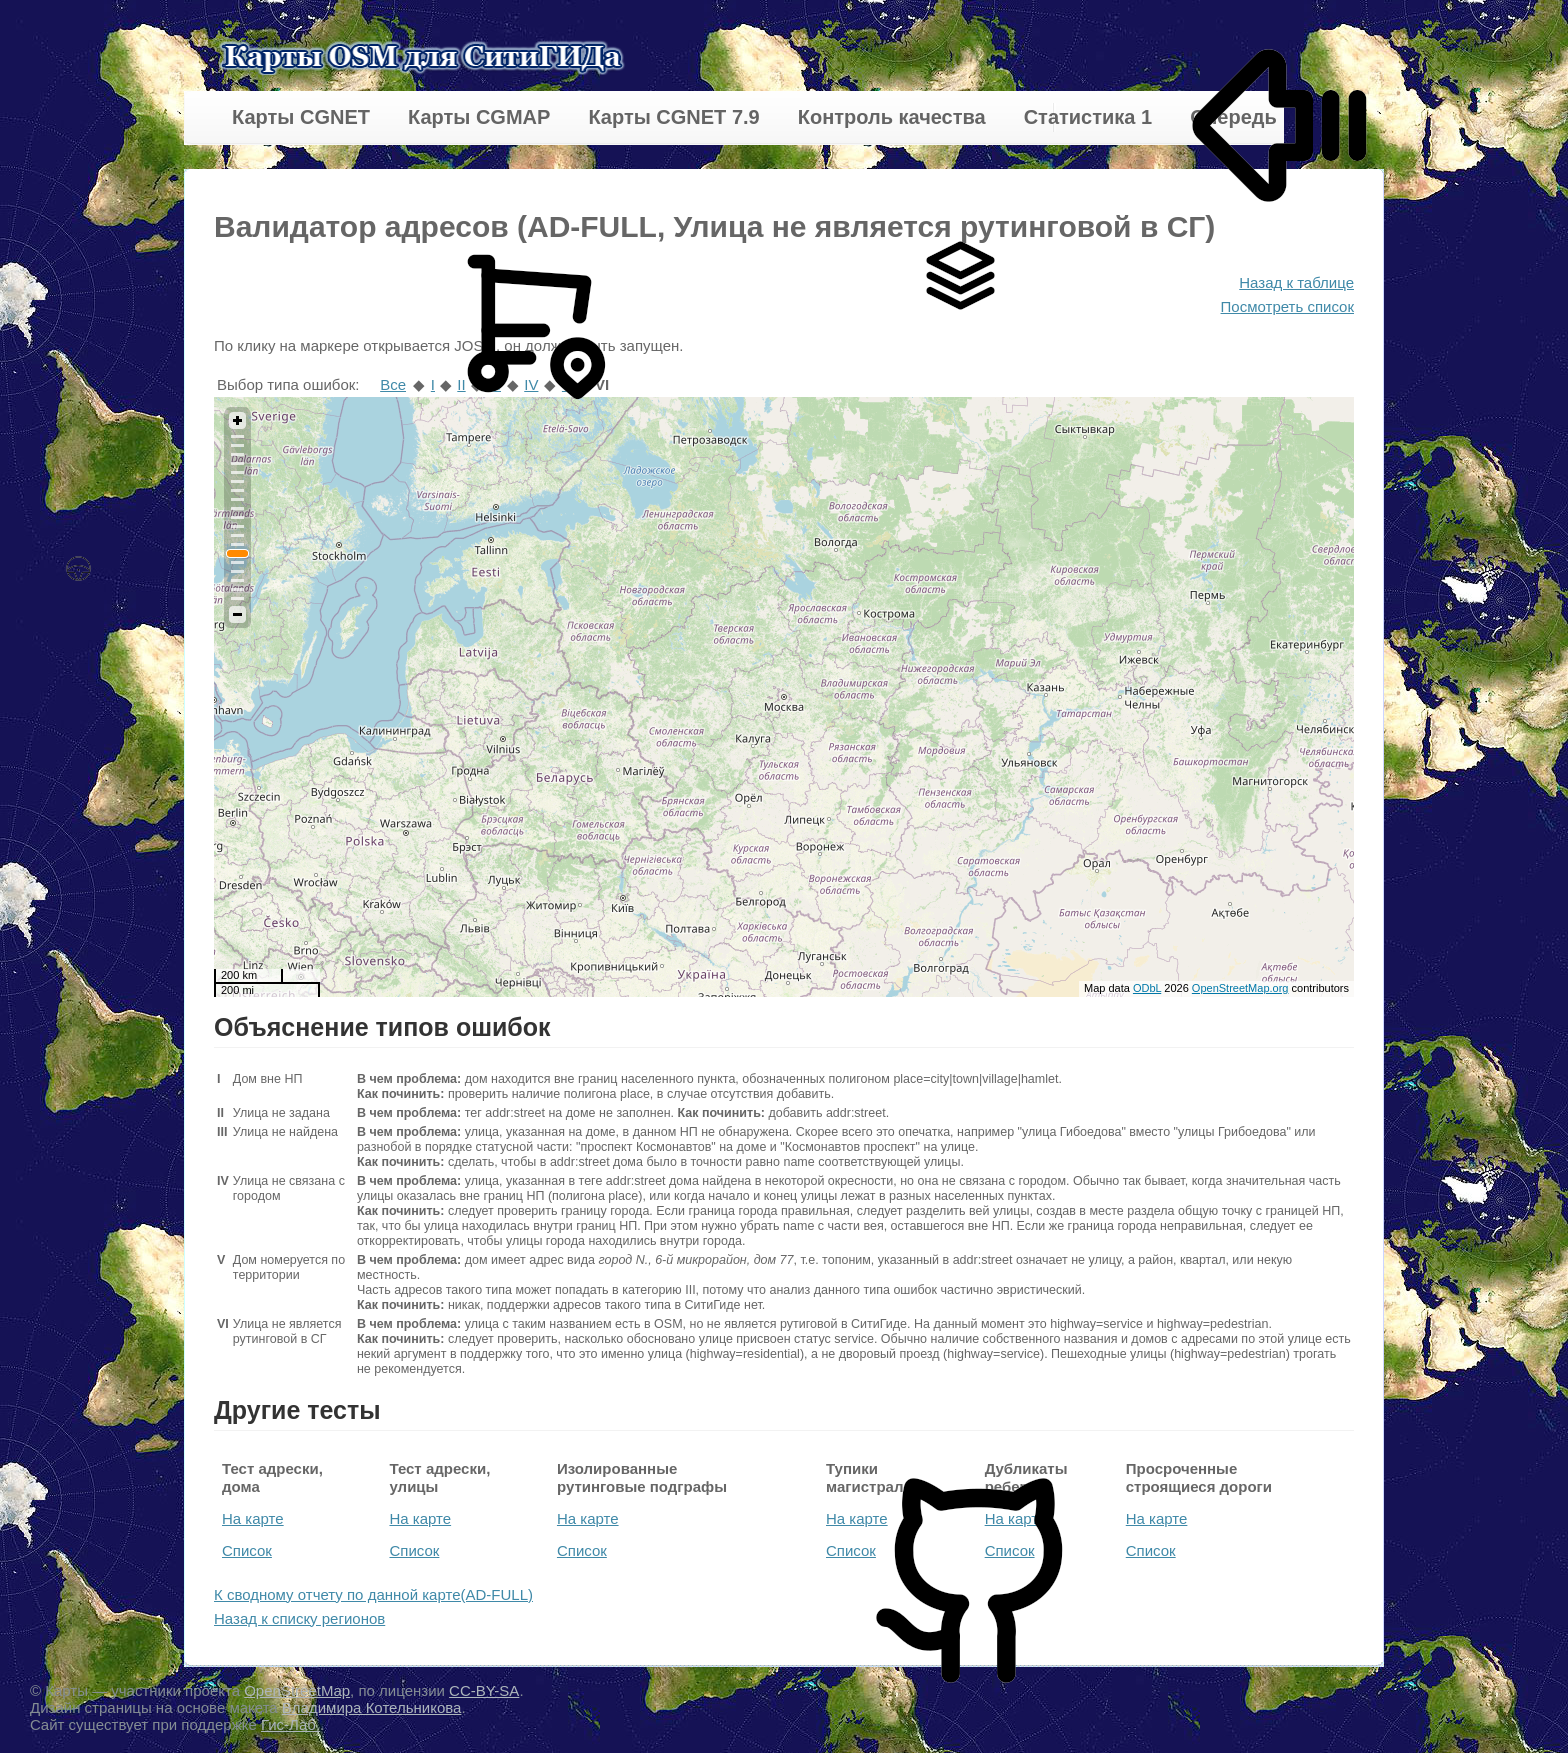 Image resolution: width=1568 pixels, height=1753 pixels. What do you see at coordinates (1277, 125) in the screenshot?
I see `go back to previous content` at bounding box center [1277, 125].